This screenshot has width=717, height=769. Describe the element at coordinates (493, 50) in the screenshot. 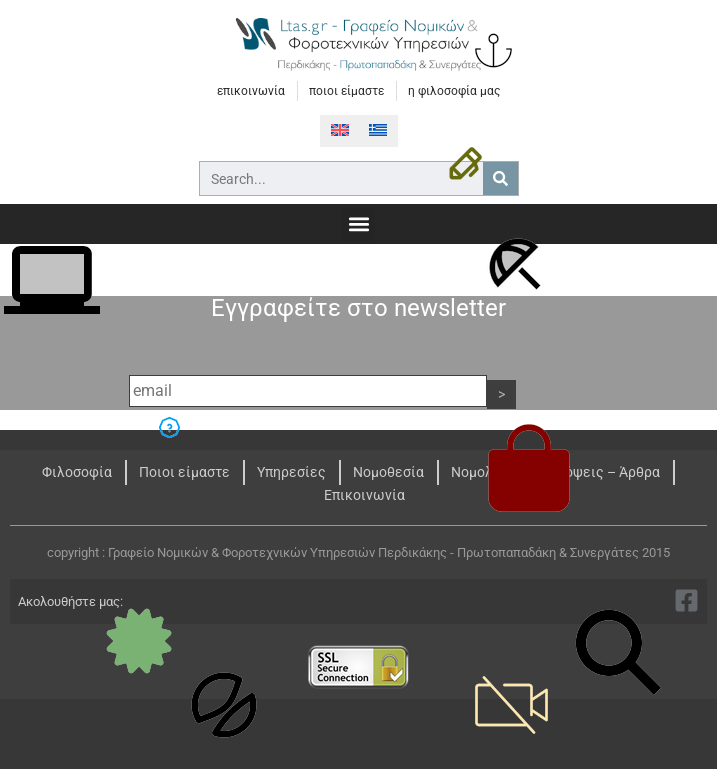

I see `anchor point or fixed position marker` at that location.